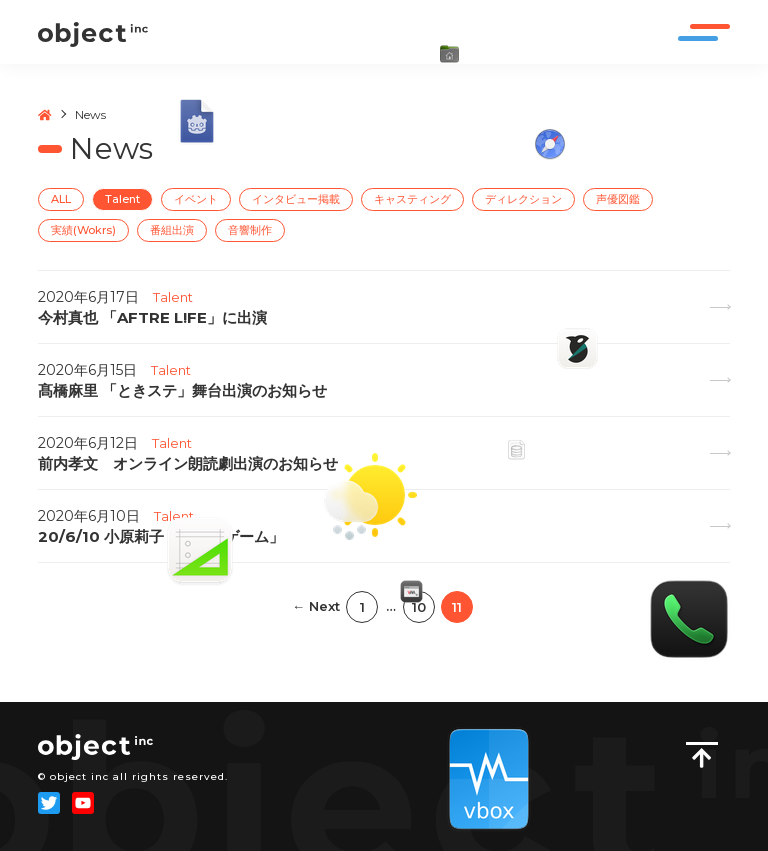 Image resolution: width=768 pixels, height=851 pixels. I want to click on virtualbox virtual machine configuration file, so click(489, 779).